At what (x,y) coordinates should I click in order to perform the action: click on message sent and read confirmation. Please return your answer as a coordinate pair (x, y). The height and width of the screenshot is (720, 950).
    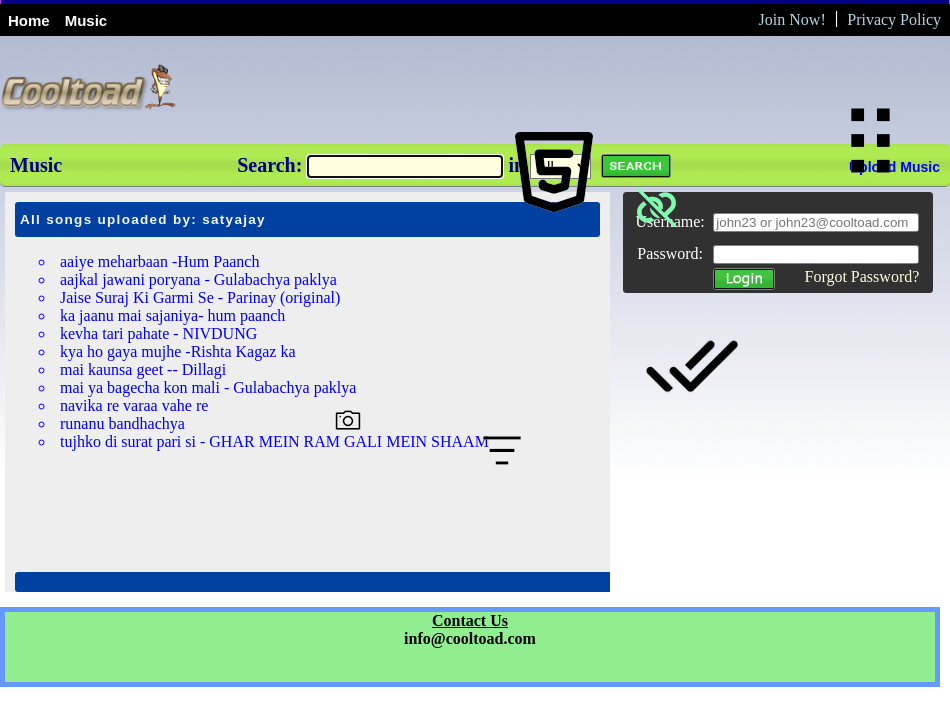
    Looking at the image, I should click on (692, 365).